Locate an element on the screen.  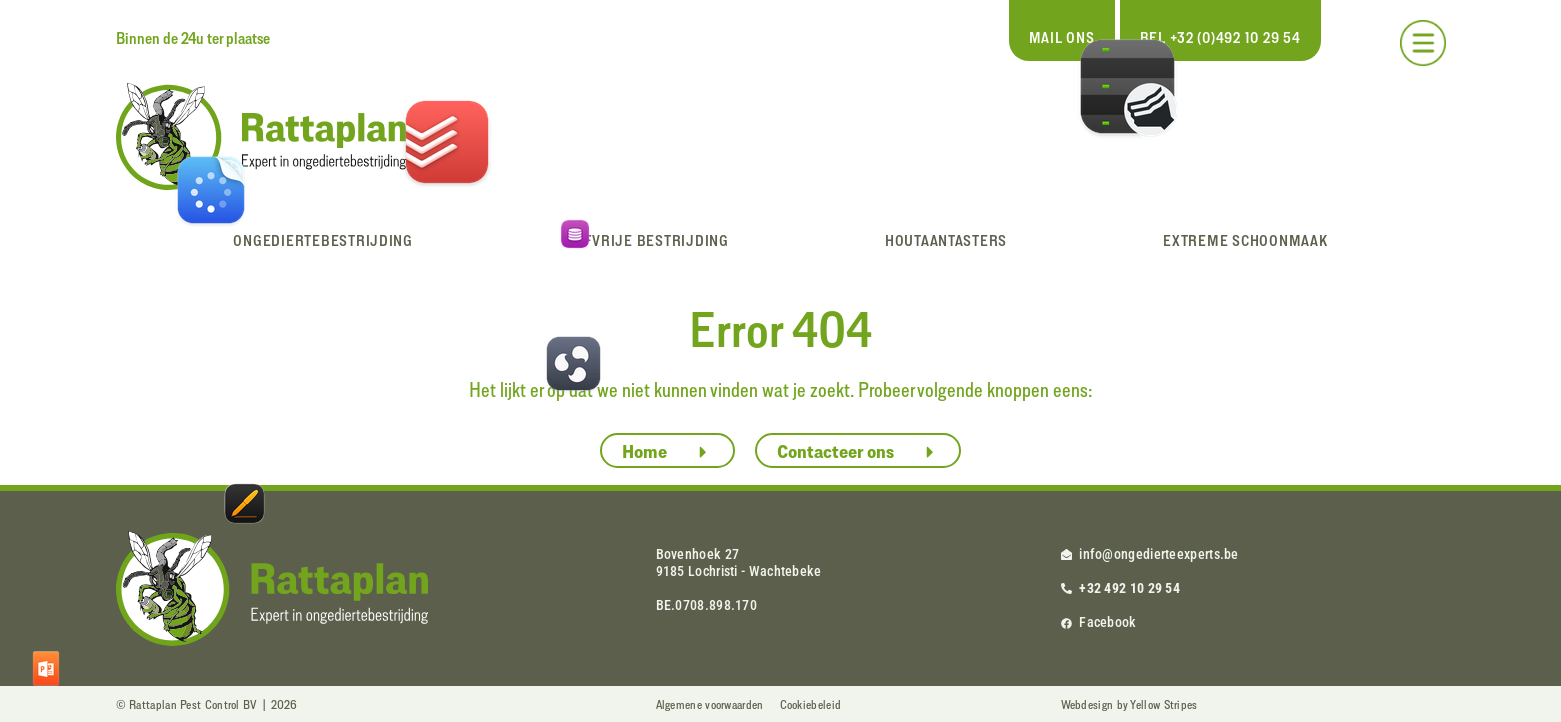
open system preferences or settings app is located at coordinates (211, 190).